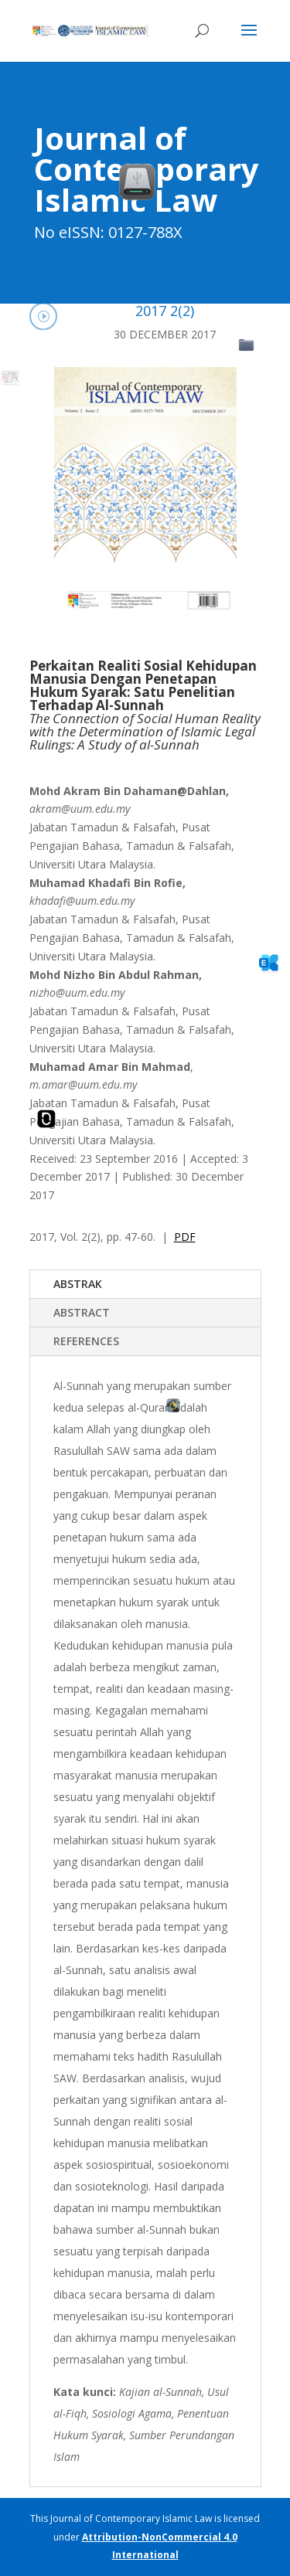 The height and width of the screenshot is (2576, 290). Describe the element at coordinates (270, 963) in the screenshot. I see `open microsoft exchange email app` at that location.